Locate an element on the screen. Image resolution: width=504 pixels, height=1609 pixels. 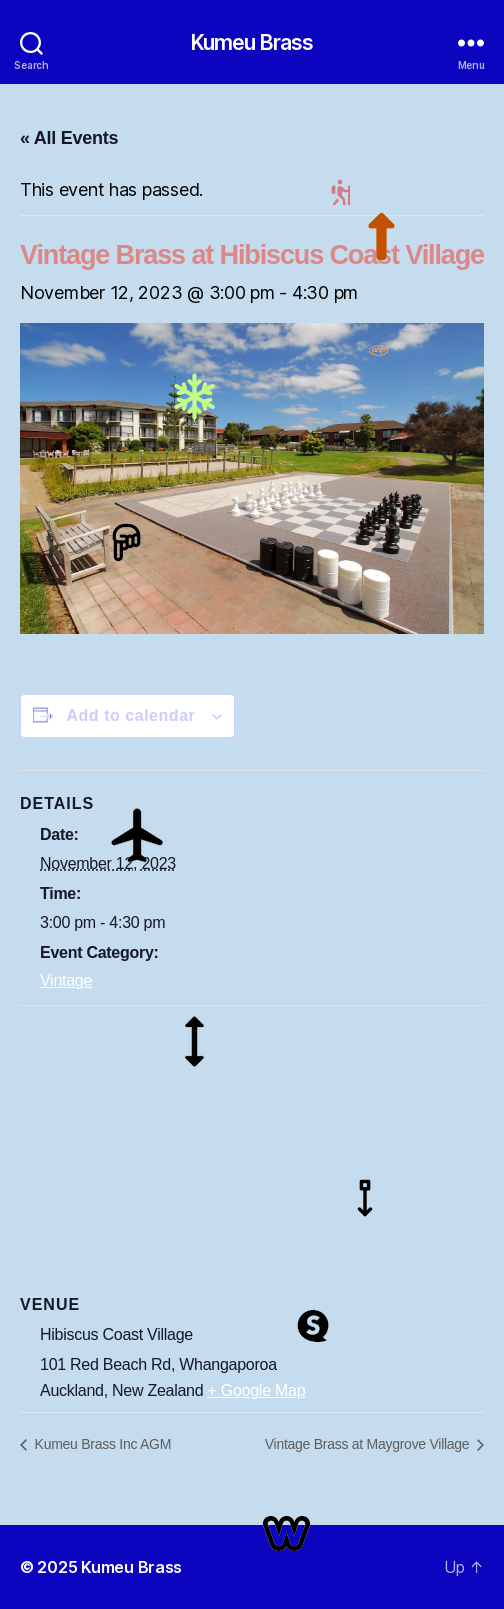
weebly website builder logo is located at coordinates (286, 1533).